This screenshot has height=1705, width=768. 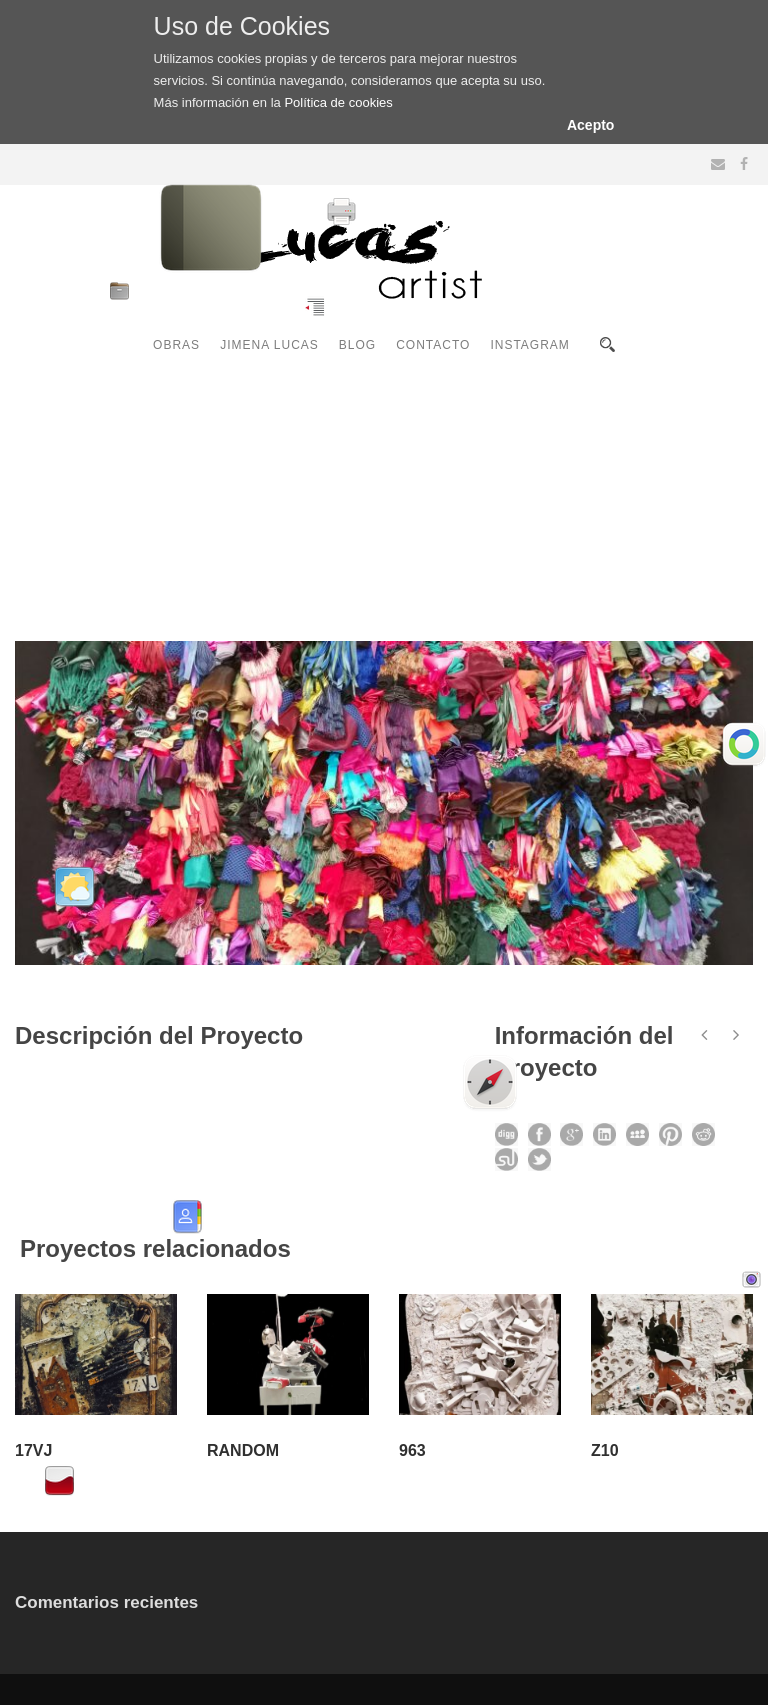 What do you see at coordinates (74, 886) in the screenshot?
I see `open the weather app` at bounding box center [74, 886].